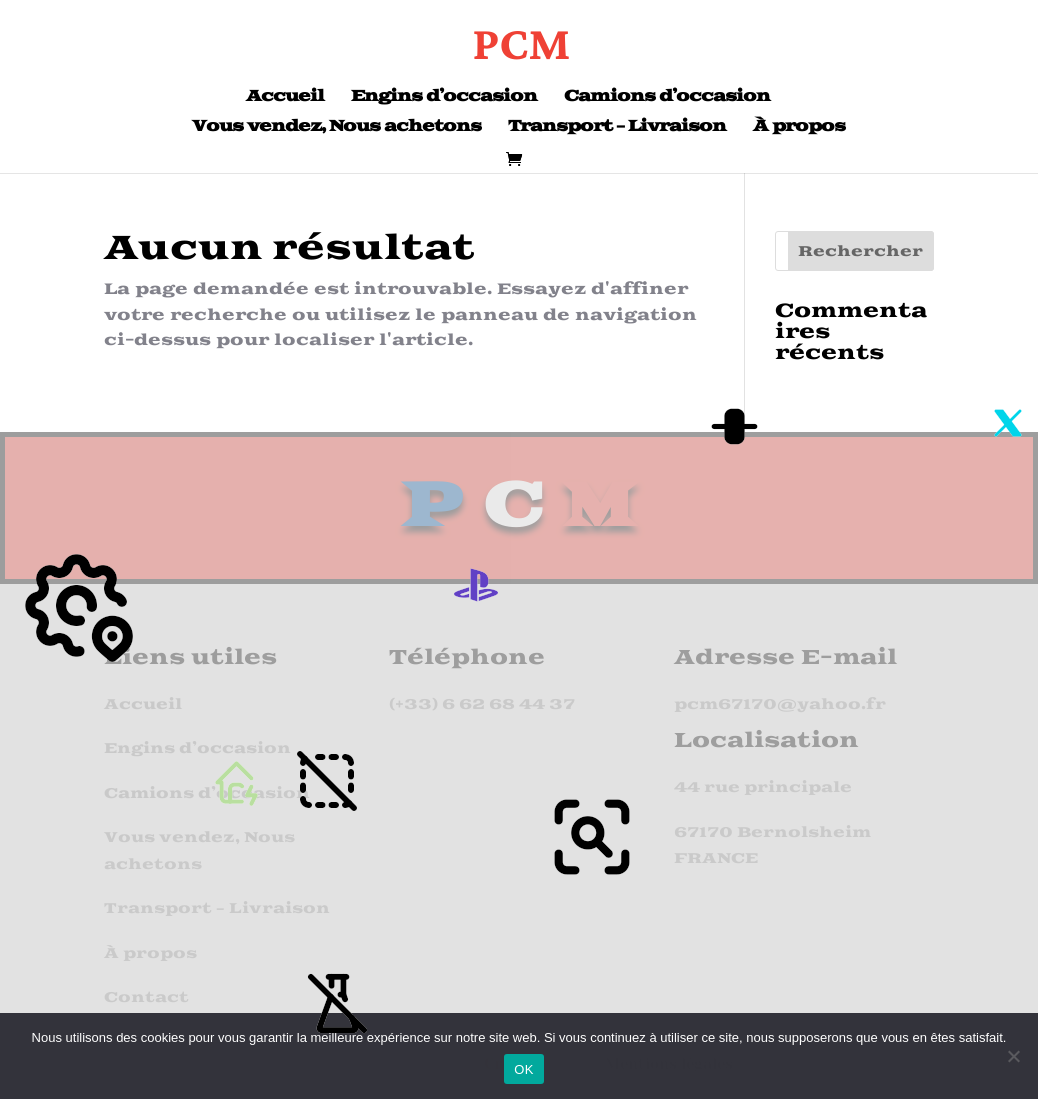 Image resolution: width=1038 pixels, height=1099 pixels. Describe the element at coordinates (476, 585) in the screenshot. I see `playstation app or service` at that location.